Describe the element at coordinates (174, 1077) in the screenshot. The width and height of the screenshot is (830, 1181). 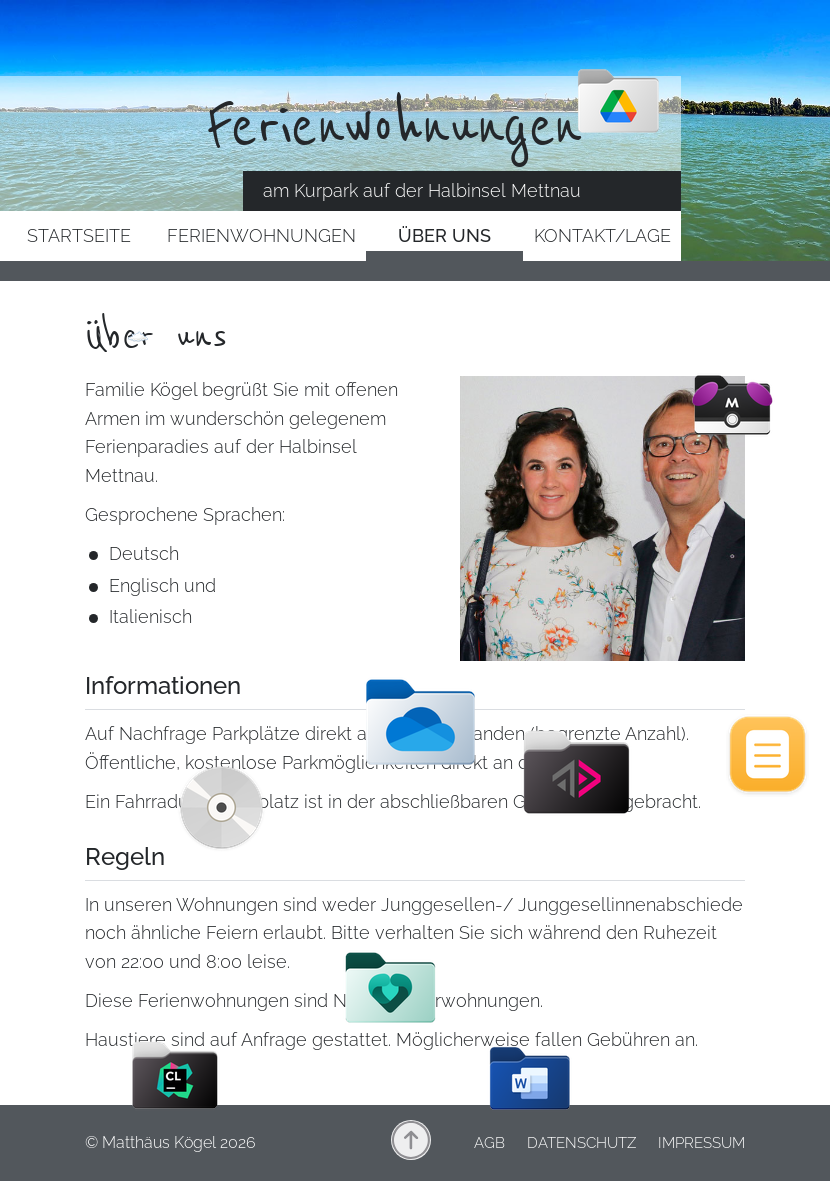
I see `open CLion project folder` at that location.